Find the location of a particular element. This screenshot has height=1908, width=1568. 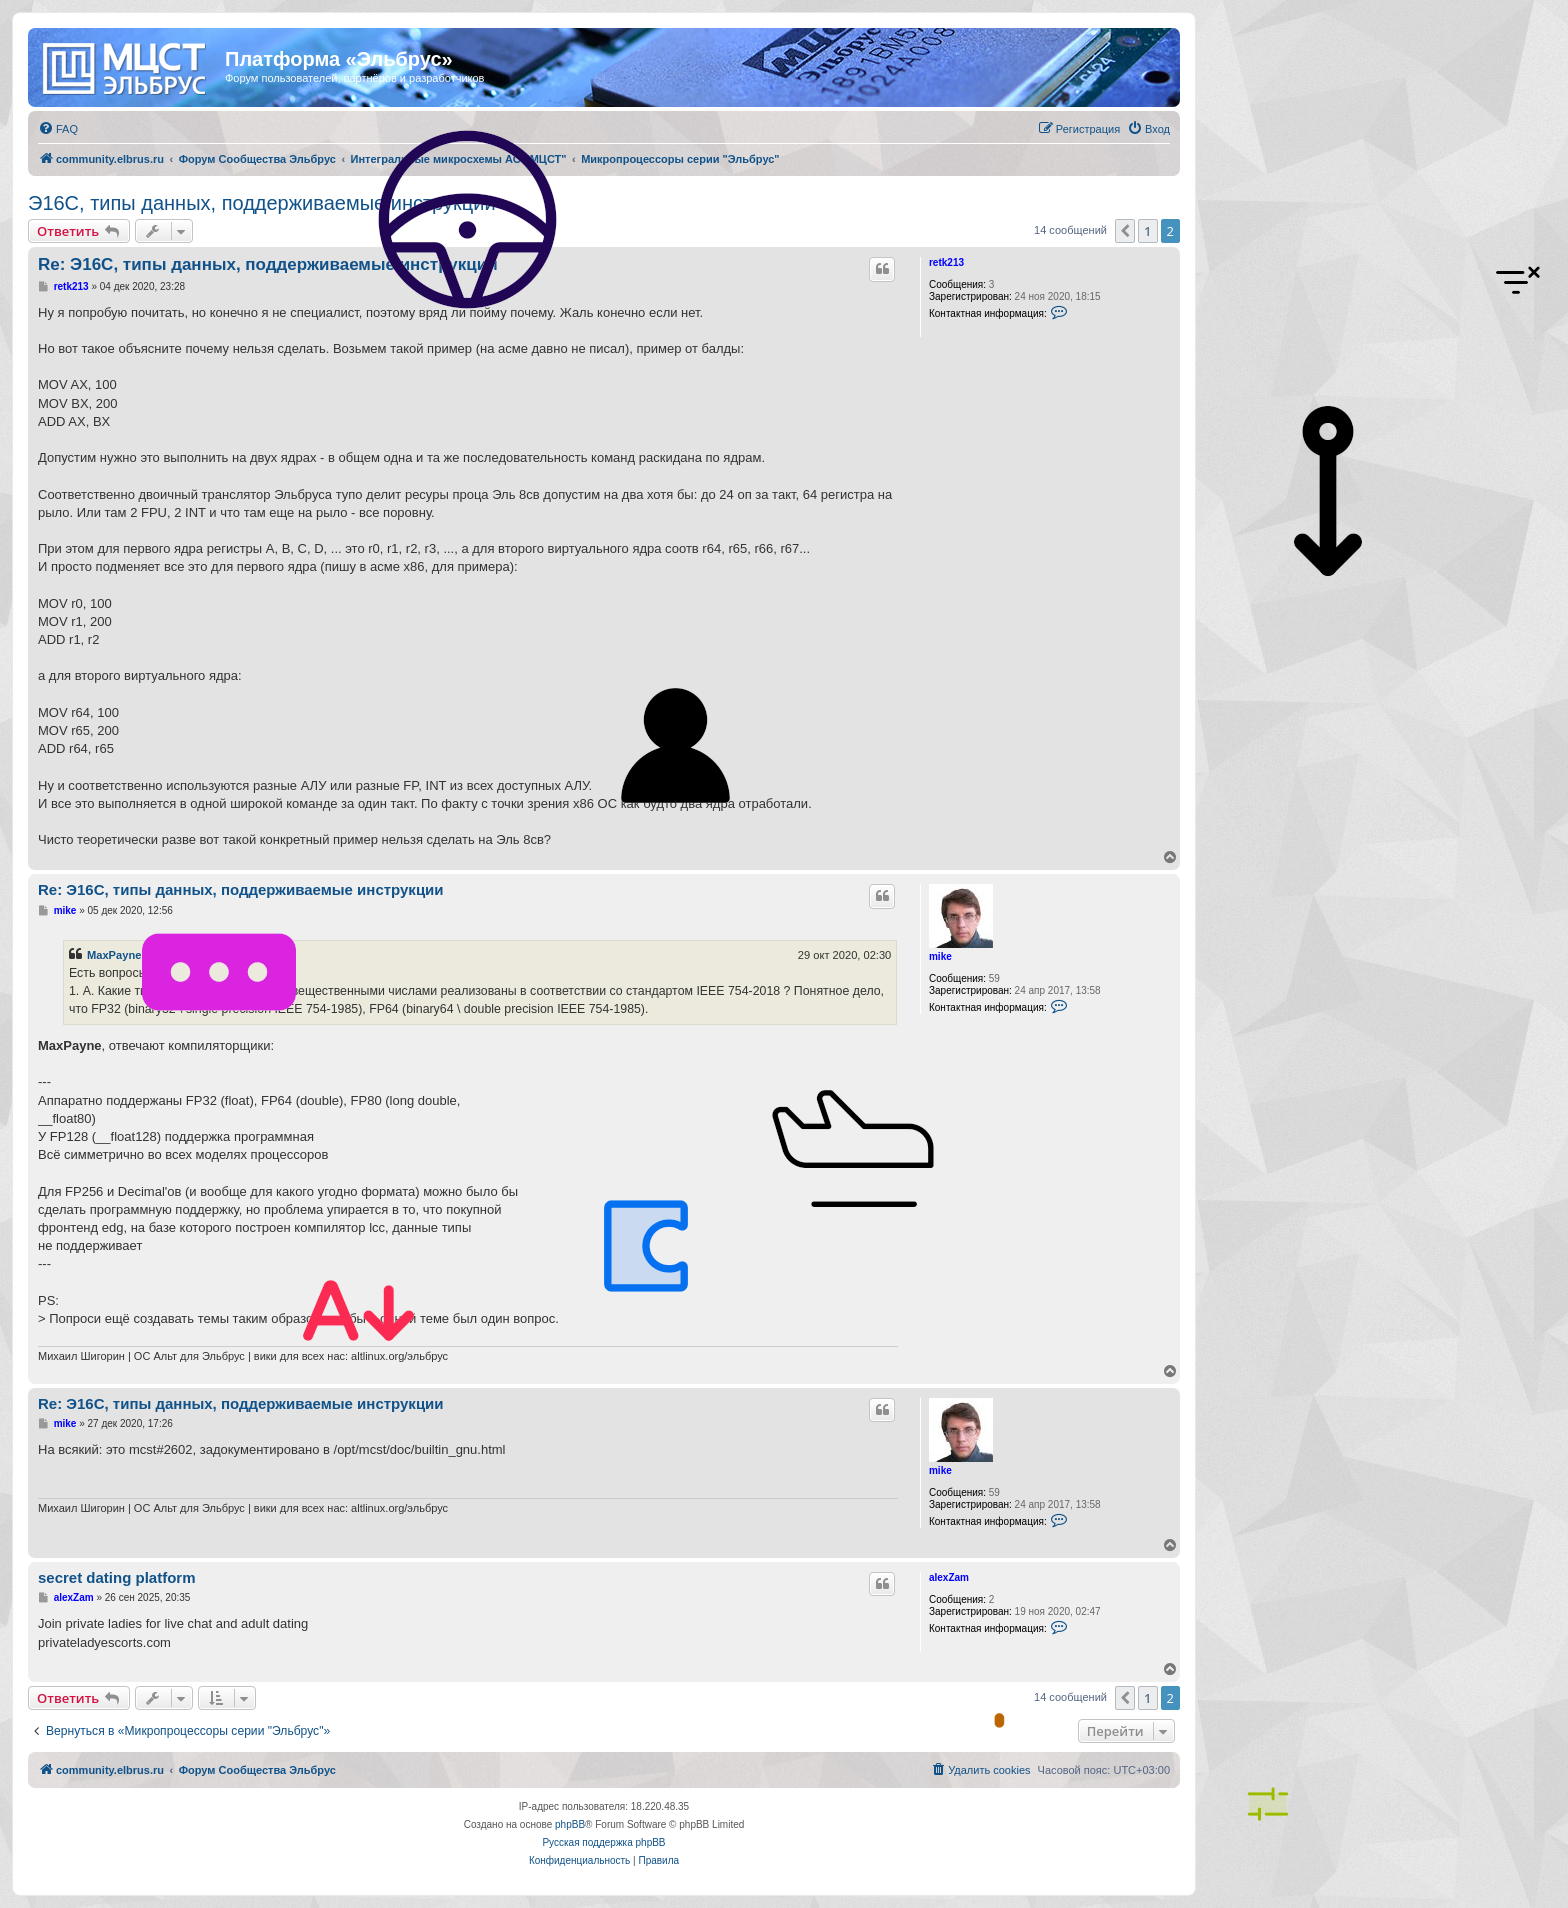

access driving or navigation mode is located at coordinates (467, 219).